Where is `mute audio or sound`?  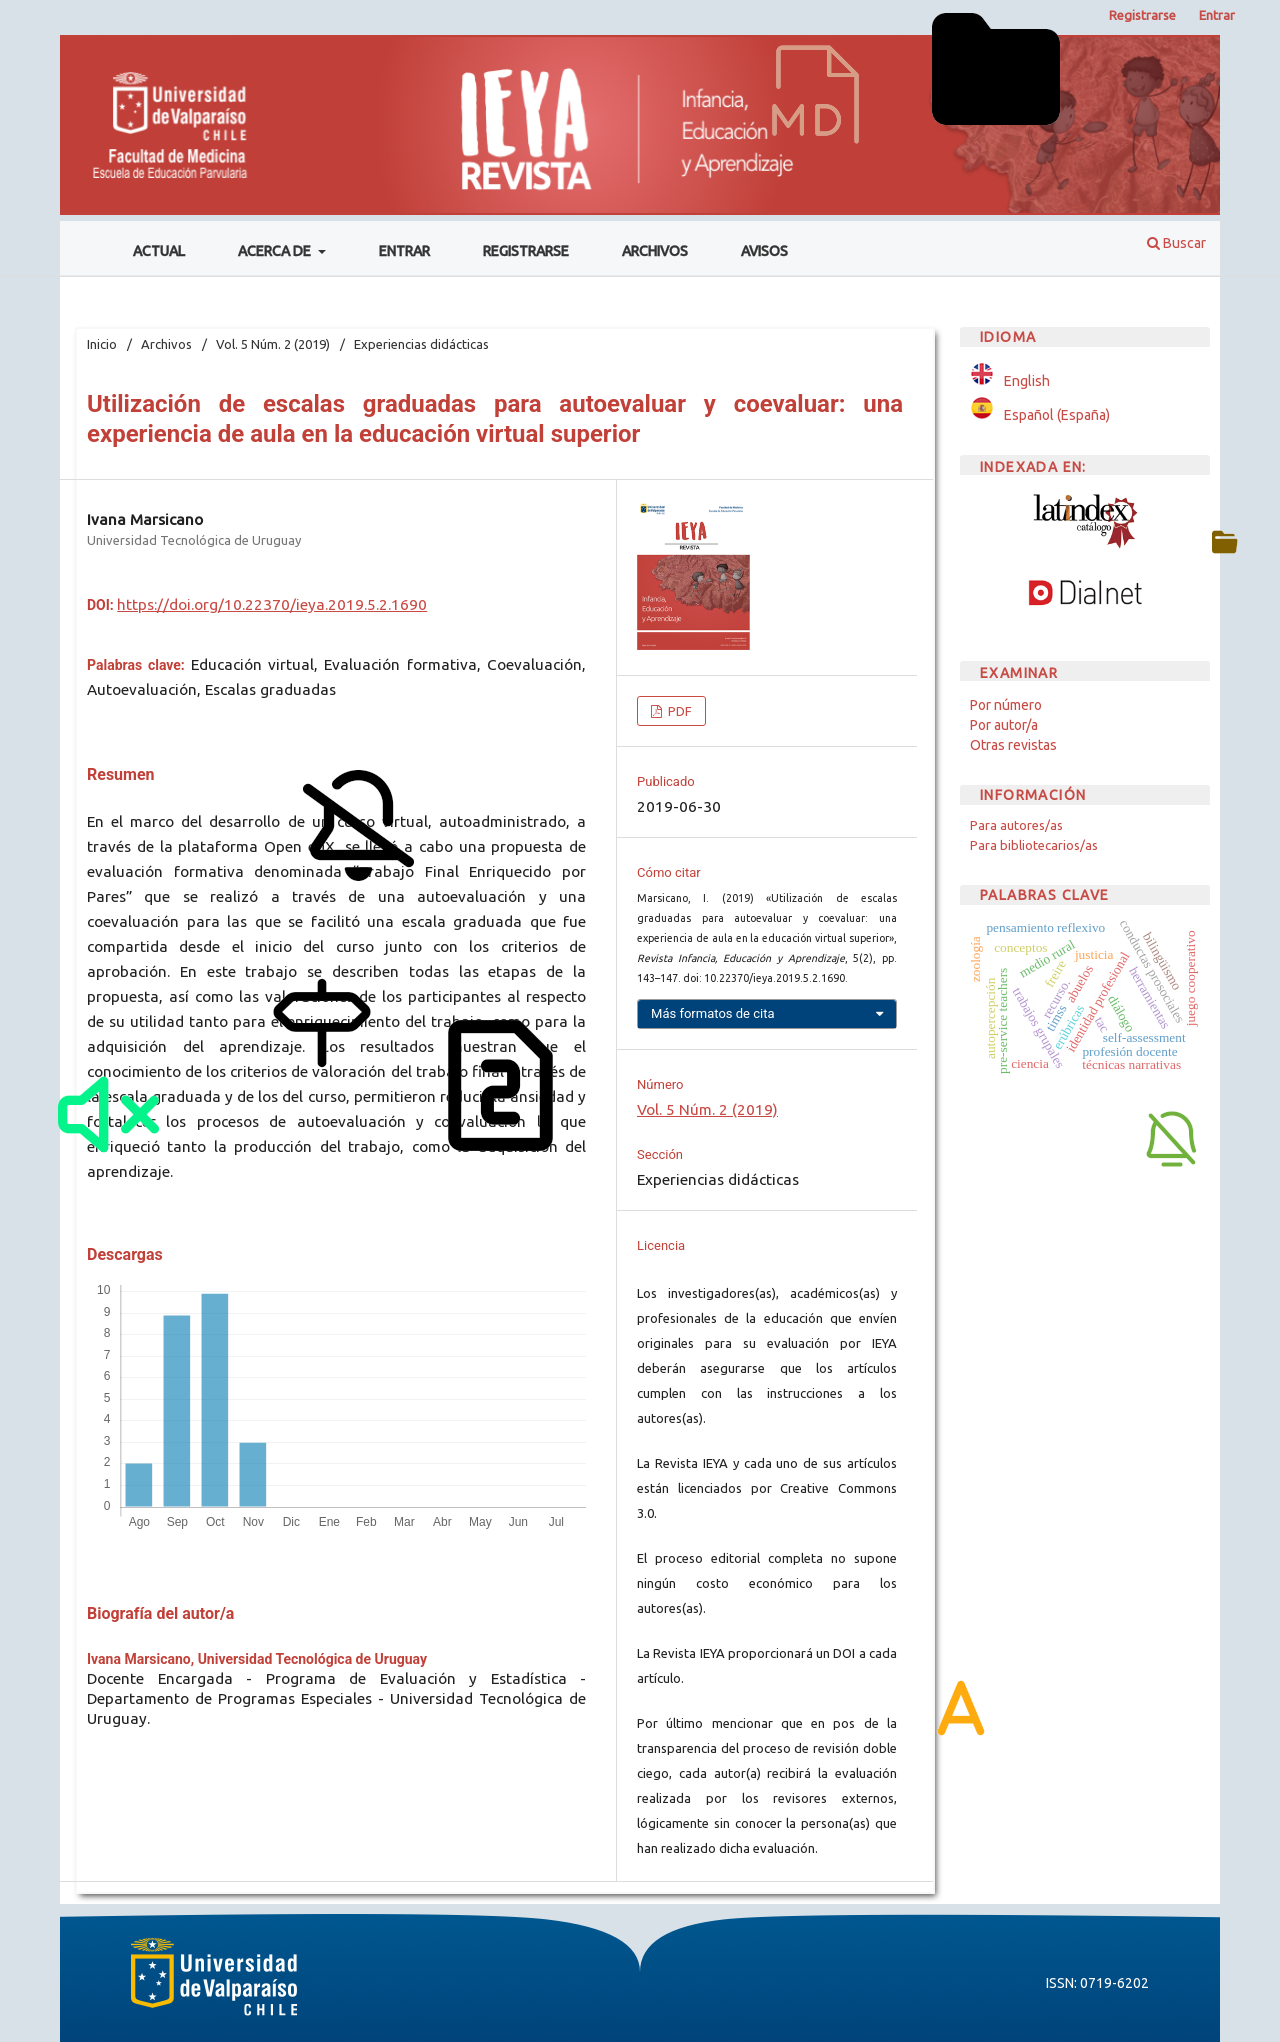 mute audio or sound is located at coordinates (108, 1114).